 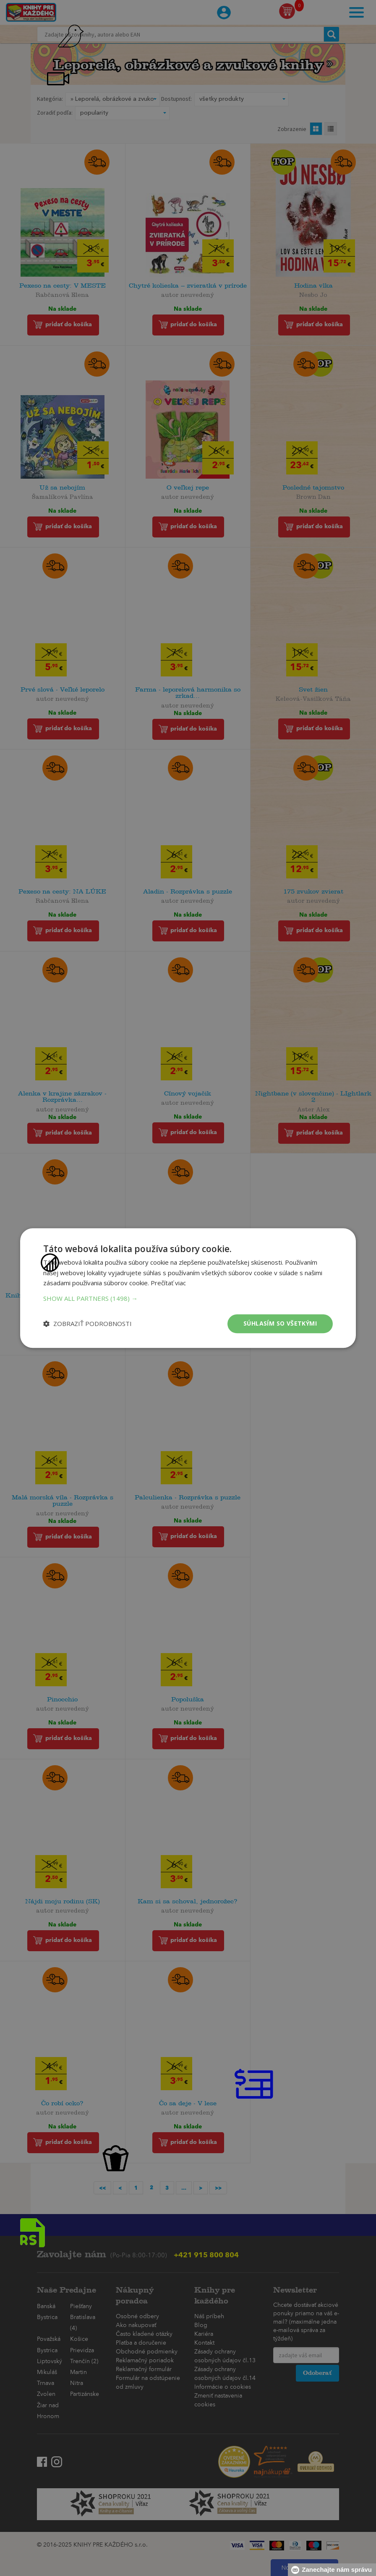 I want to click on start a video call, so click(x=57, y=79).